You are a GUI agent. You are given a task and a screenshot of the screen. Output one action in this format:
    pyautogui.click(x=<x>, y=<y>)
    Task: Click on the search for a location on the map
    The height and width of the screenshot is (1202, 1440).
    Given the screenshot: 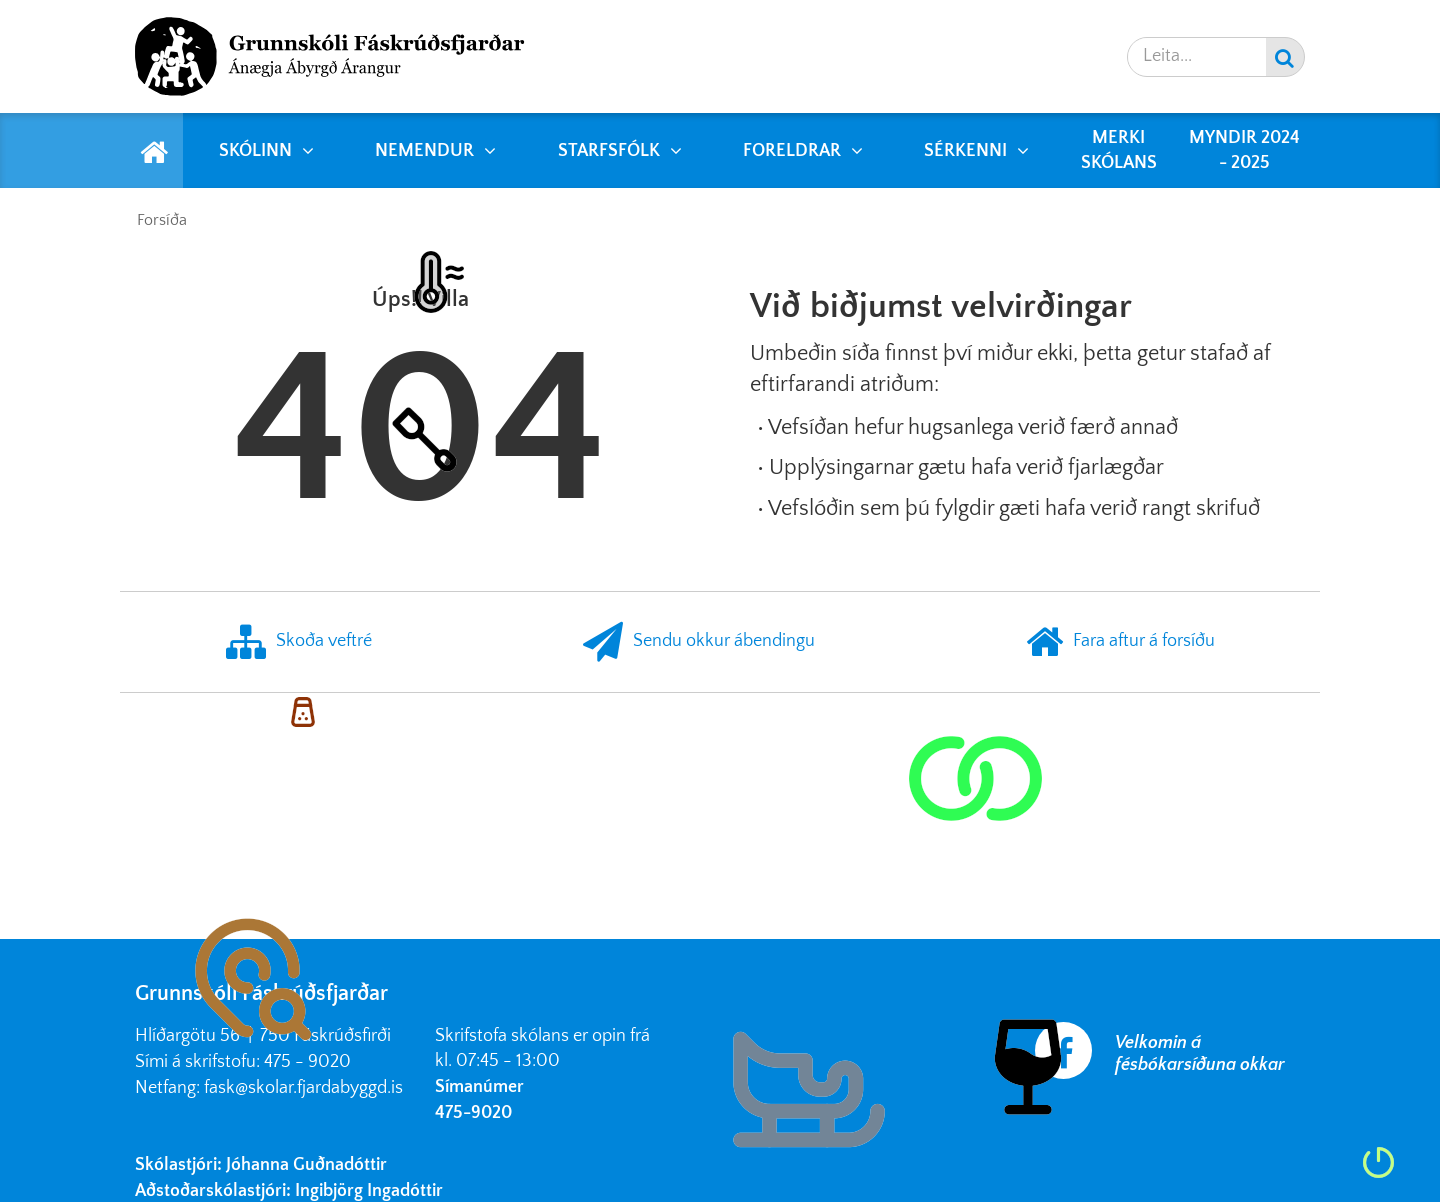 What is the action you would take?
    pyautogui.click(x=247, y=976)
    